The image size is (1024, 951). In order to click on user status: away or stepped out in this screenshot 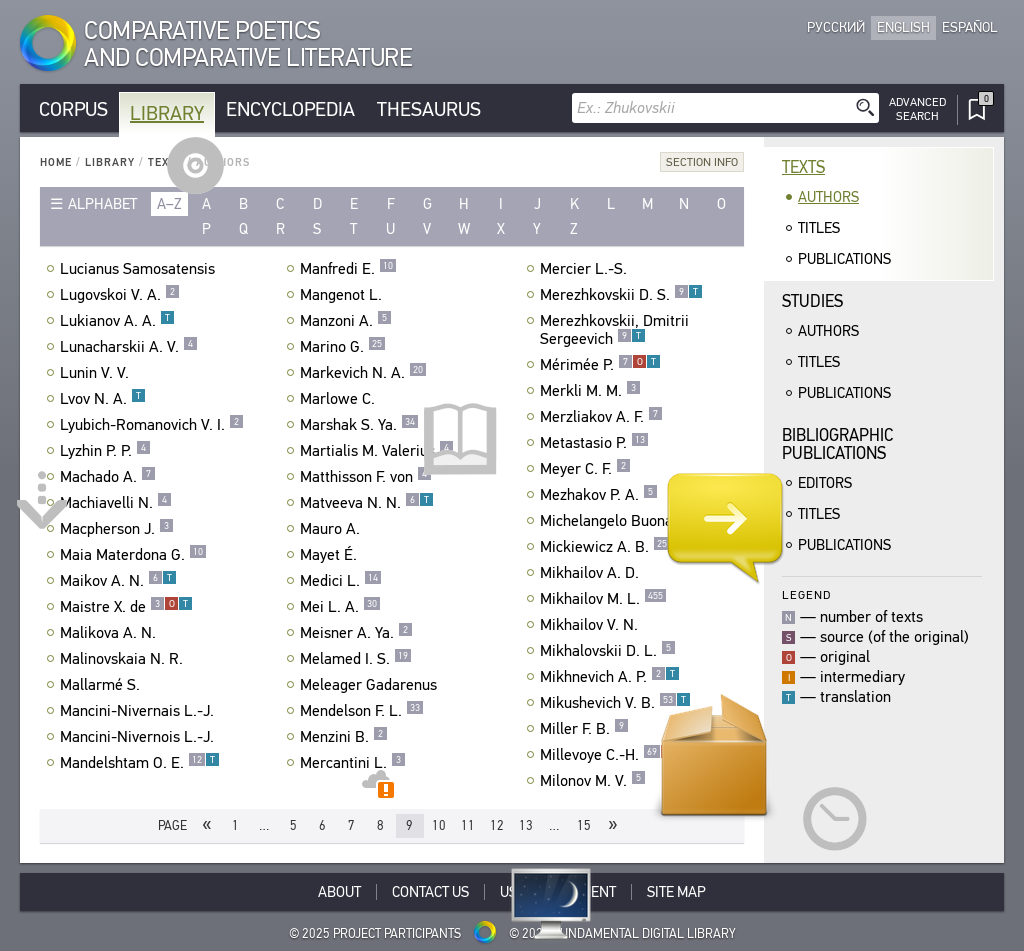, I will do `click(726, 527)`.